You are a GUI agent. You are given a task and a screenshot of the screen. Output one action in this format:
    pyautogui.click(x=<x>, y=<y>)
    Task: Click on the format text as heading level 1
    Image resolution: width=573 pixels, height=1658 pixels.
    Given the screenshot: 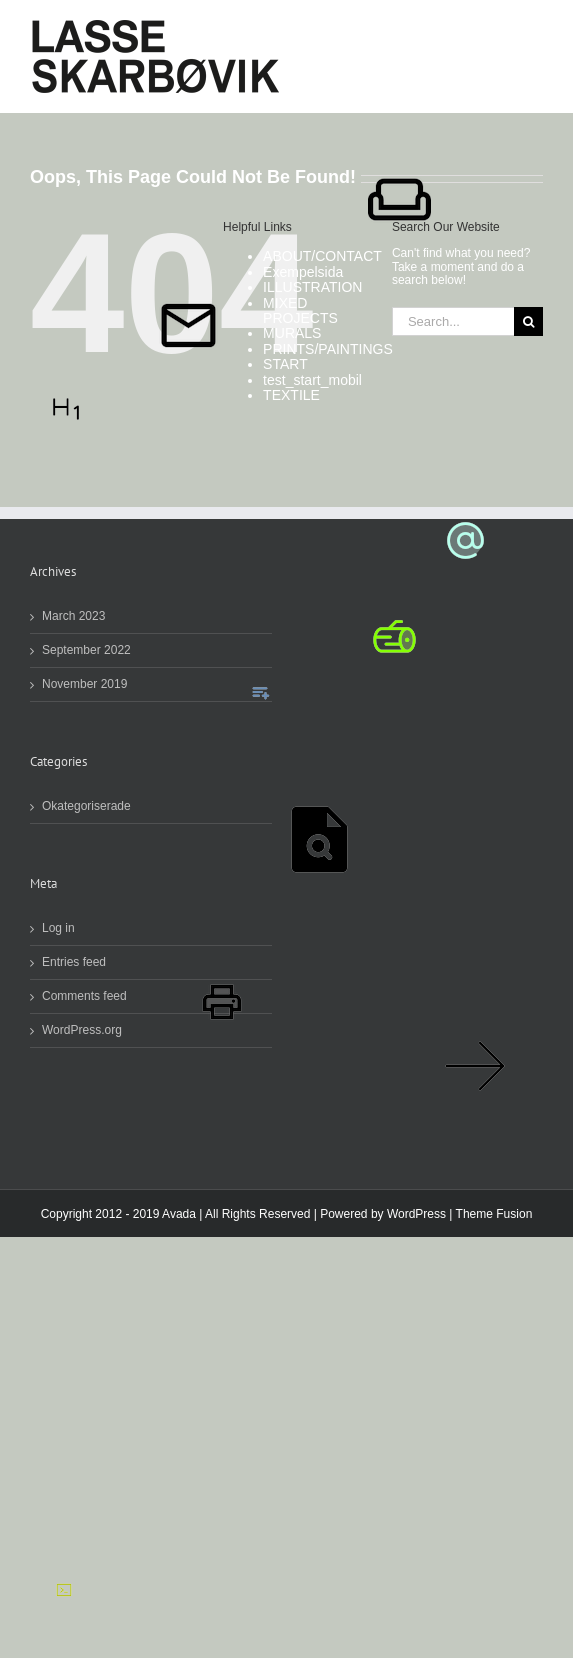 What is the action you would take?
    pyautogui.click(x=65, y=408)
    